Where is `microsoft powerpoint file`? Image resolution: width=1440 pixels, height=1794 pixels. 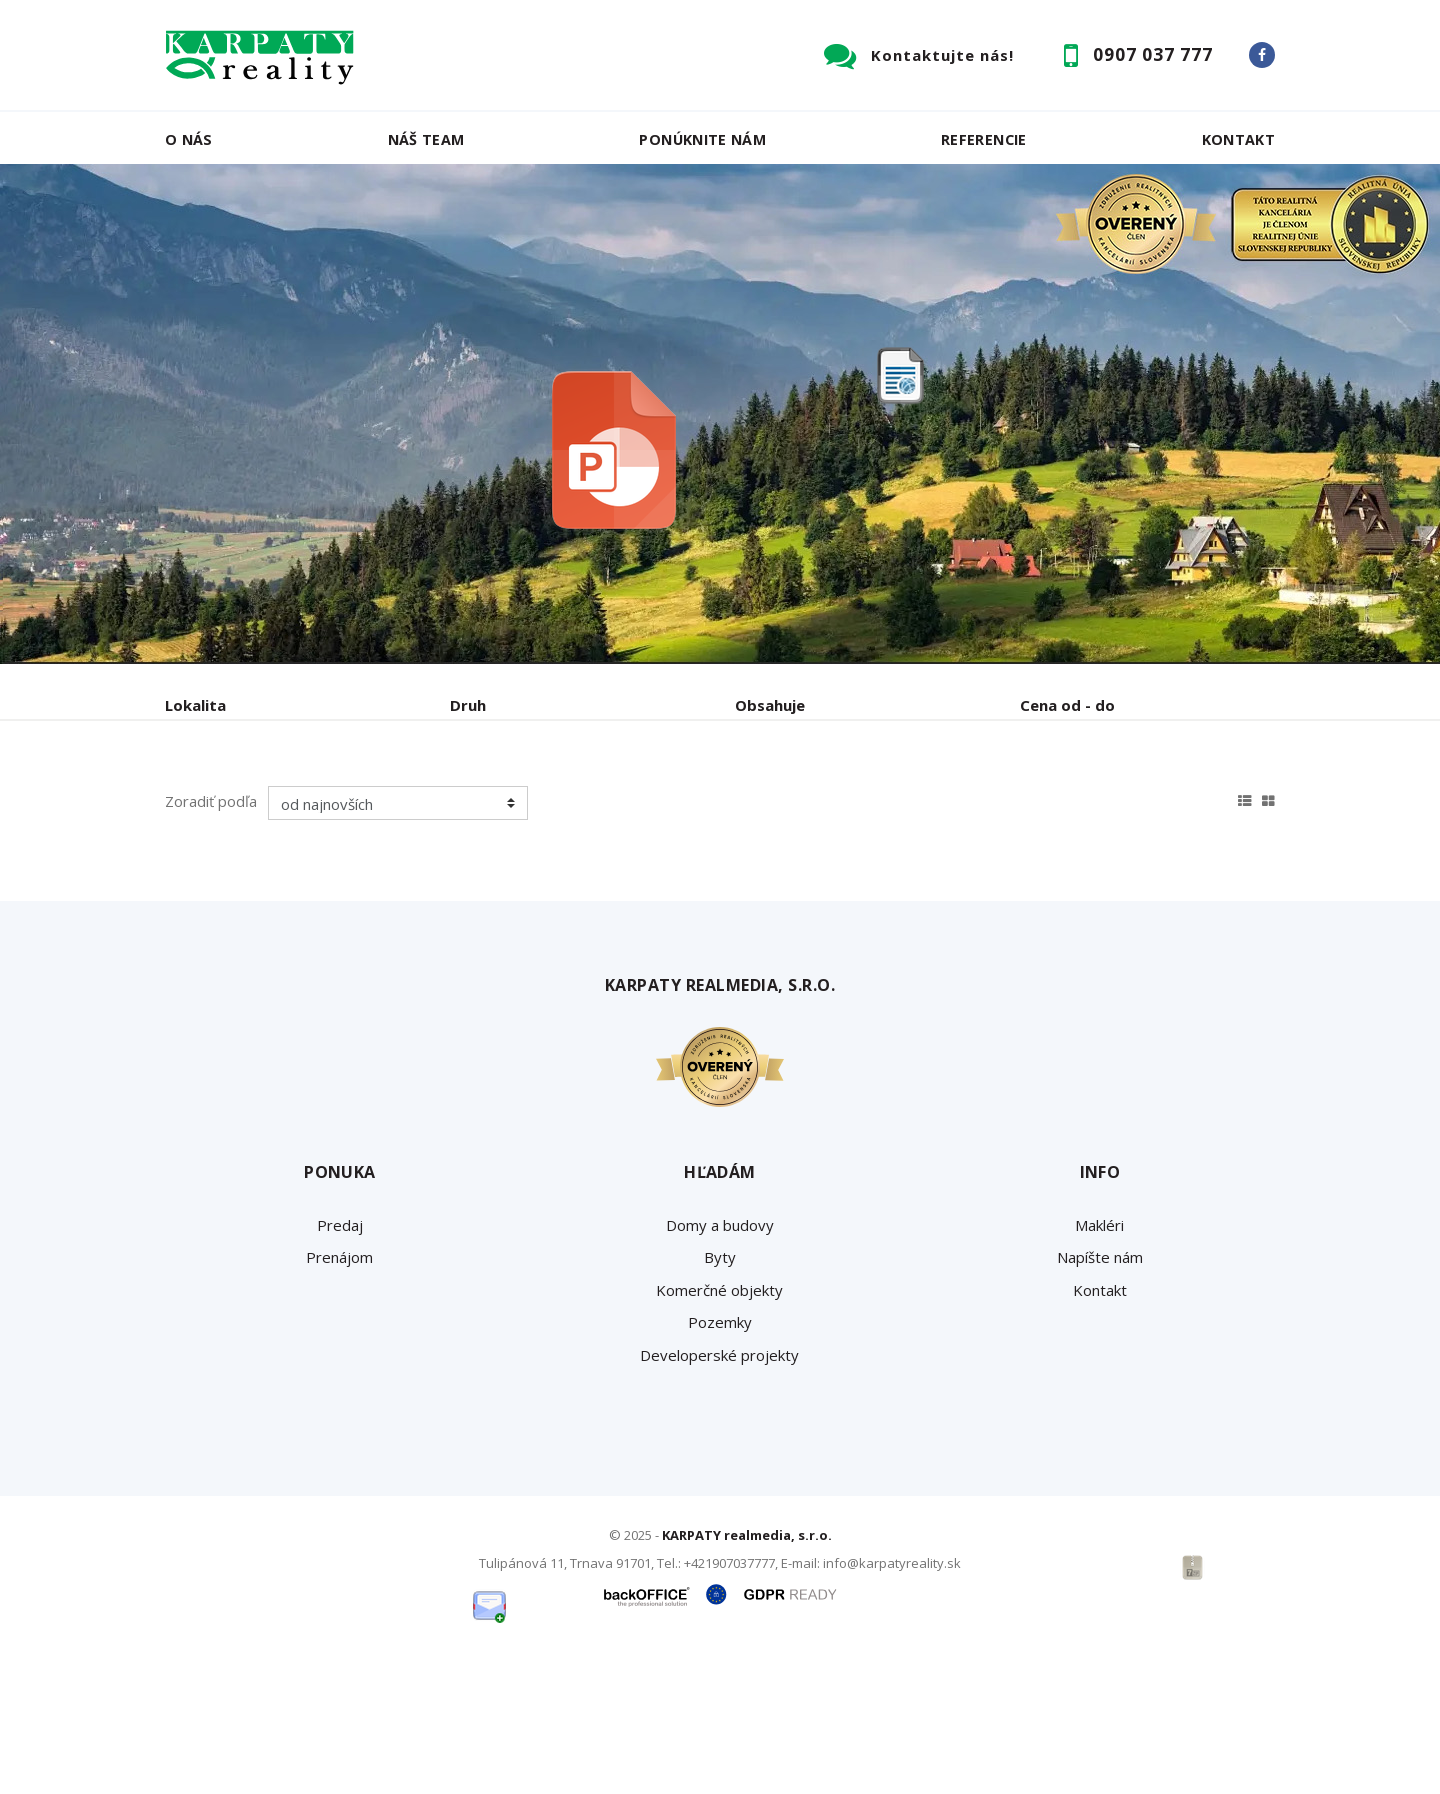 microsoft powerpoint file is located at coordinates (614, 450).